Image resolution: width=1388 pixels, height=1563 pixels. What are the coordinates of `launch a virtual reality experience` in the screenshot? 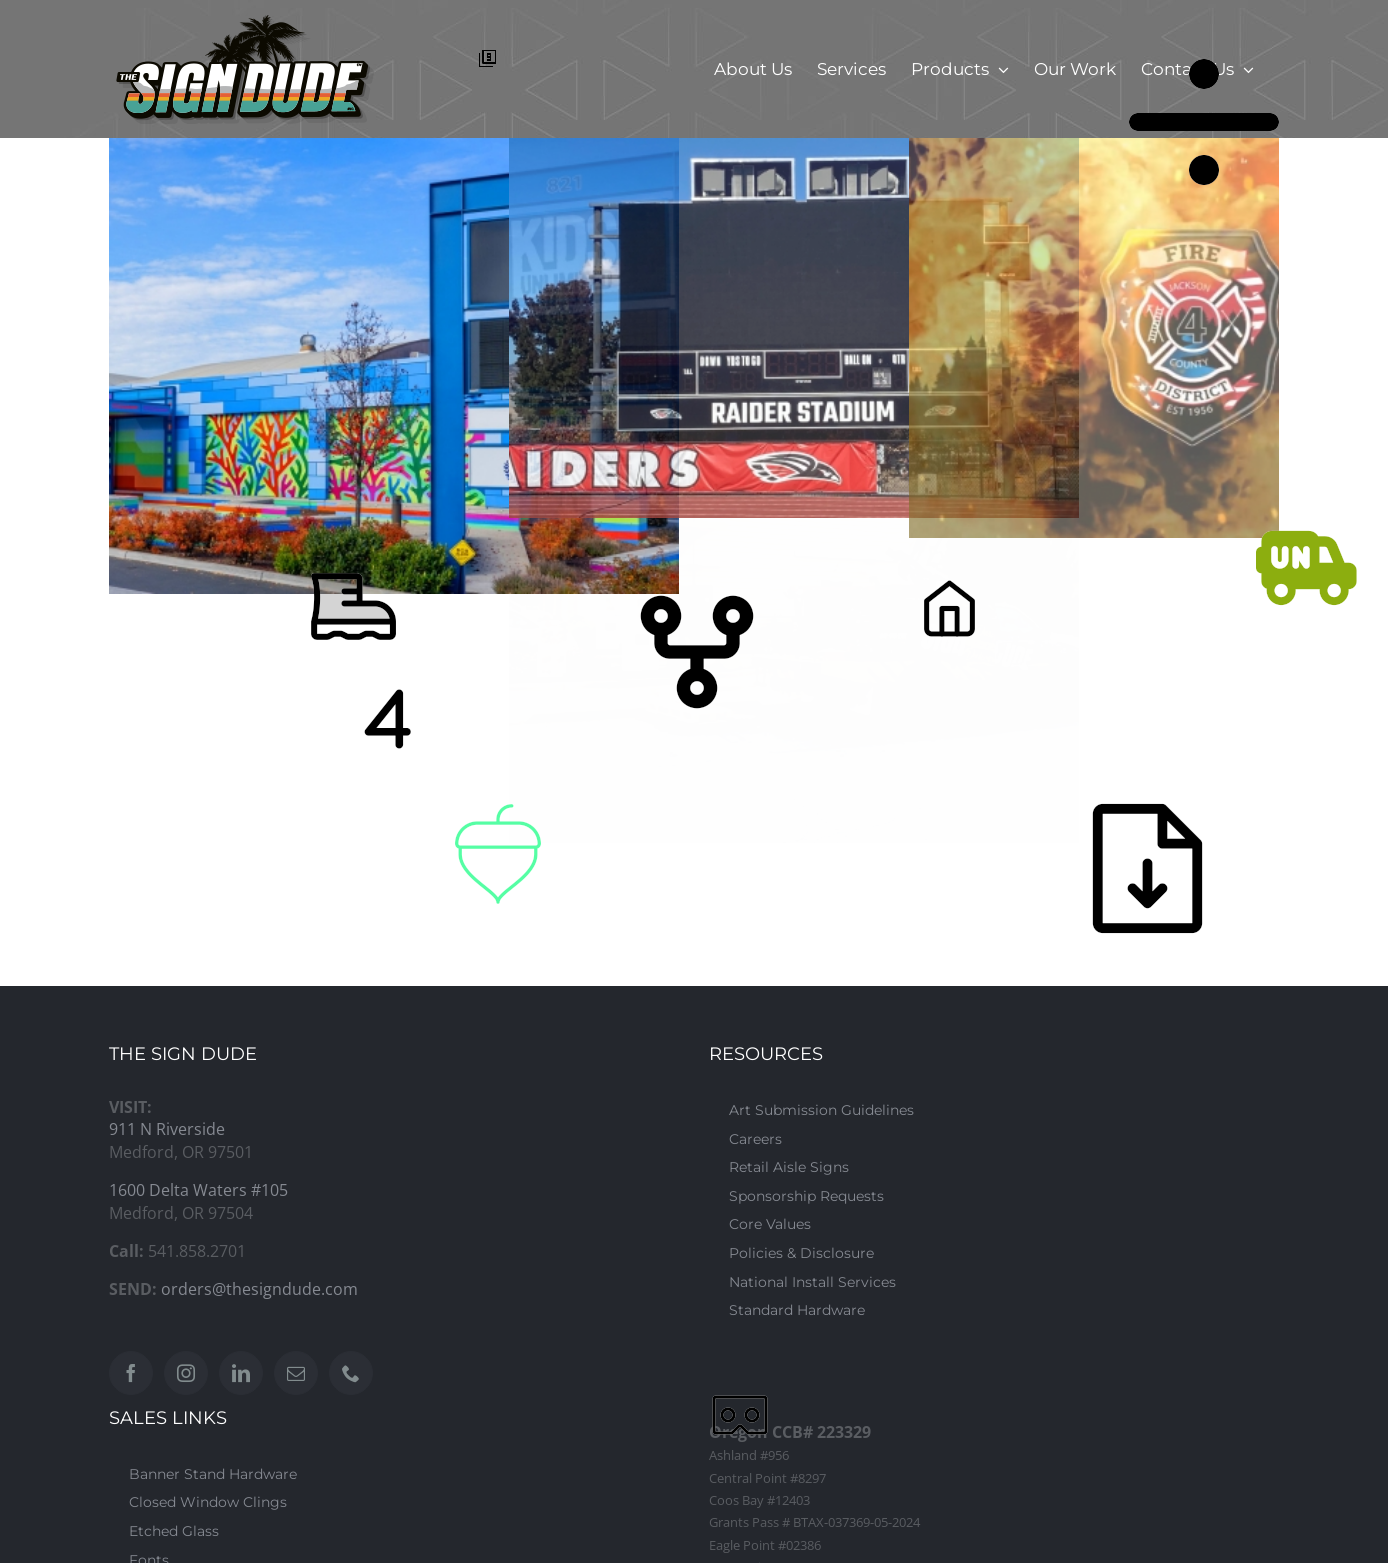 It's located at (740, 1415).